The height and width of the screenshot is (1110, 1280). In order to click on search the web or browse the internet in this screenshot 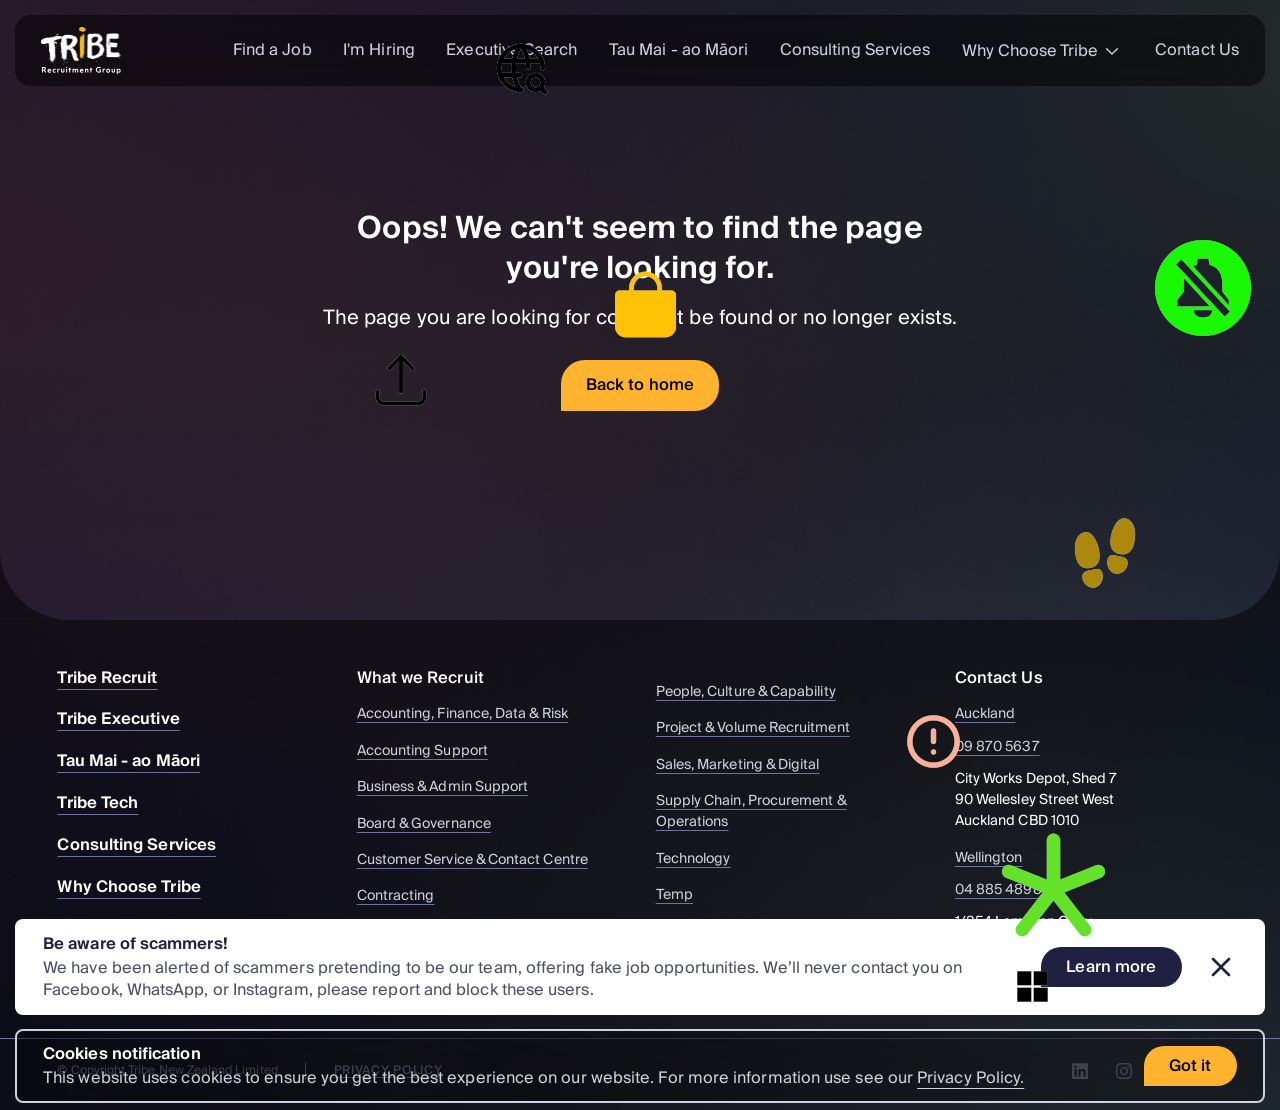, I will do `click(521, 68)`.